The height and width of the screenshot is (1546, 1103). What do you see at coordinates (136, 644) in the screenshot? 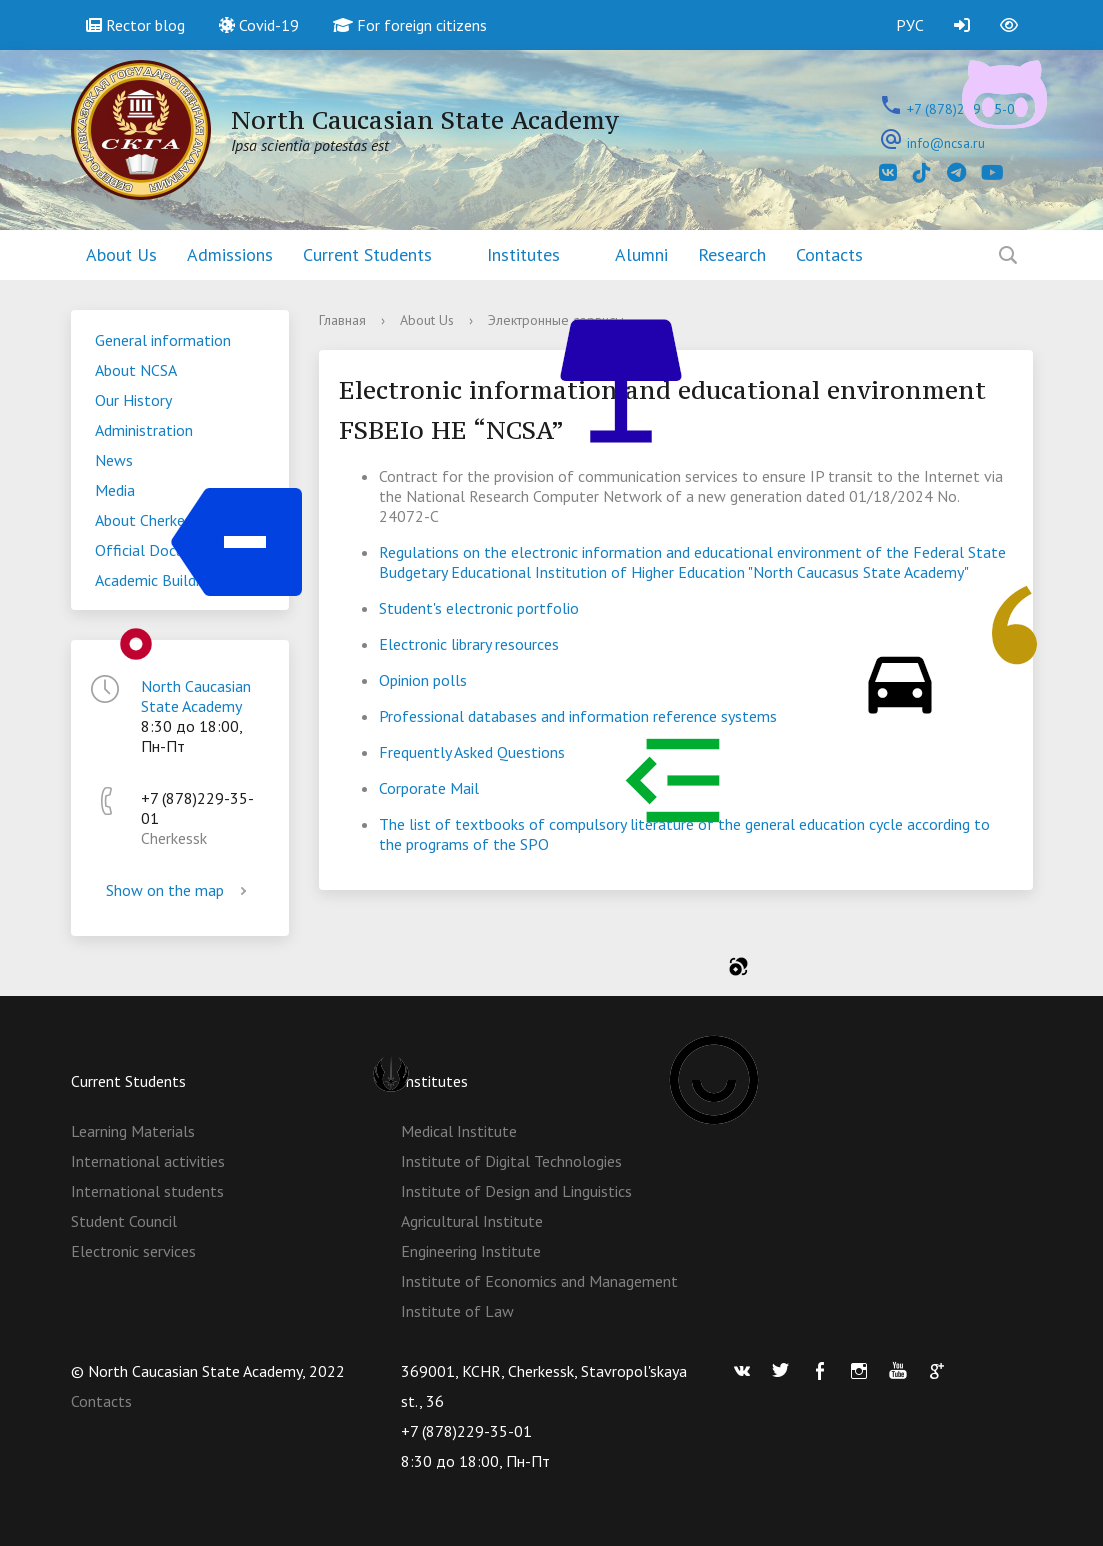
I see `a selected radio button option` at bounding box center [136, 644].